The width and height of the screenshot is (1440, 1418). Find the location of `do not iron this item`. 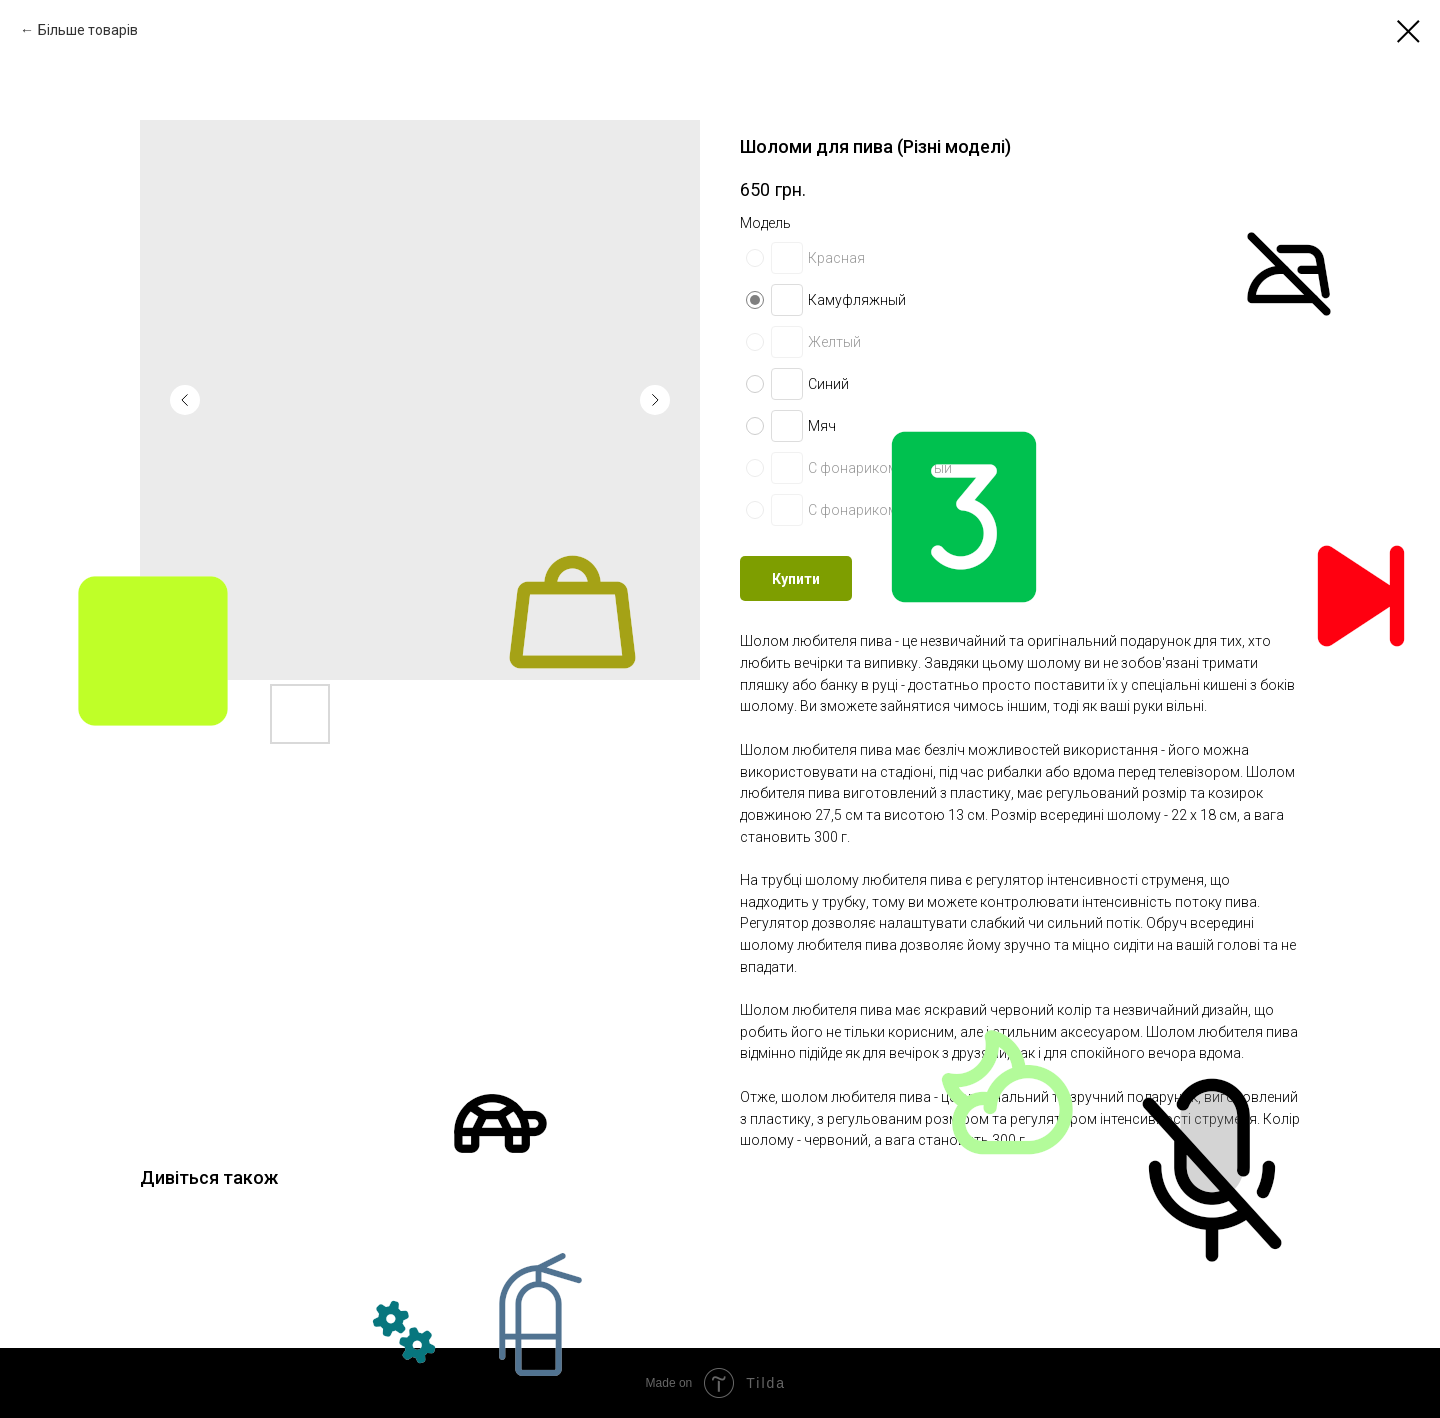

do not iron this item is located at coordinates (1289, 274).